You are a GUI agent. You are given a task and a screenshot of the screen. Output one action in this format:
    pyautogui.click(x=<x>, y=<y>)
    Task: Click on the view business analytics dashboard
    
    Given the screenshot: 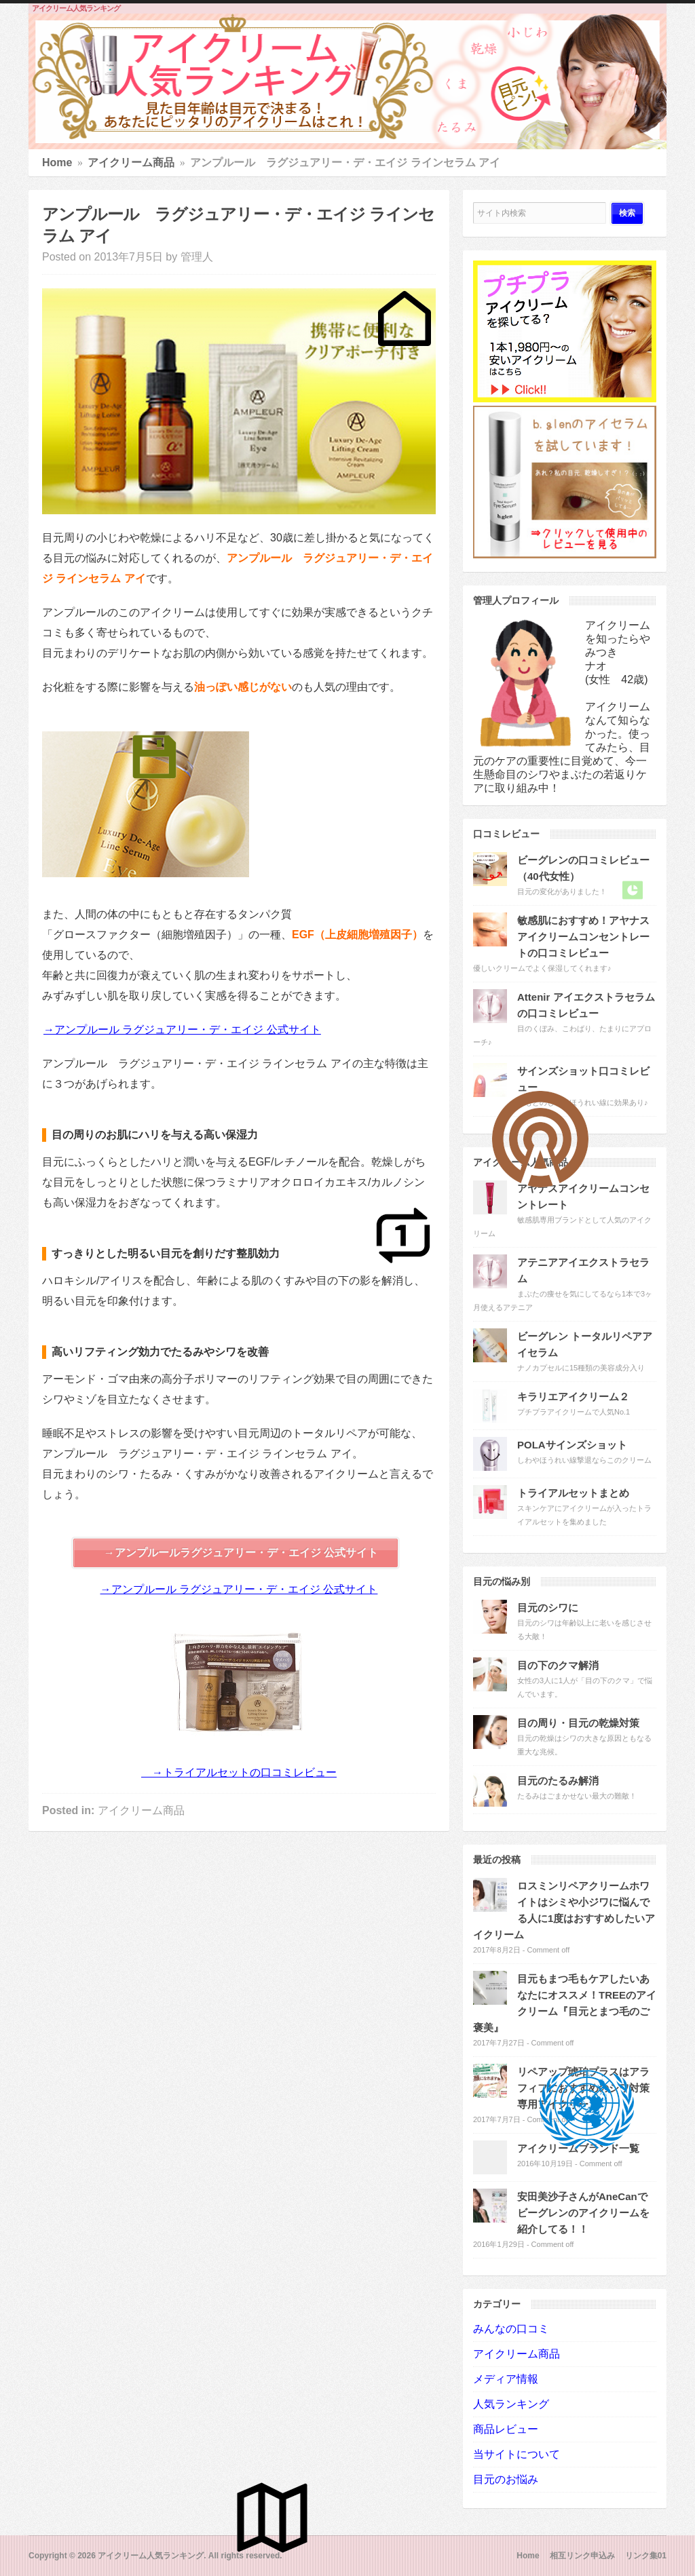 What is the action you would take?
    pyautogui.click(x=633, y=890)
    